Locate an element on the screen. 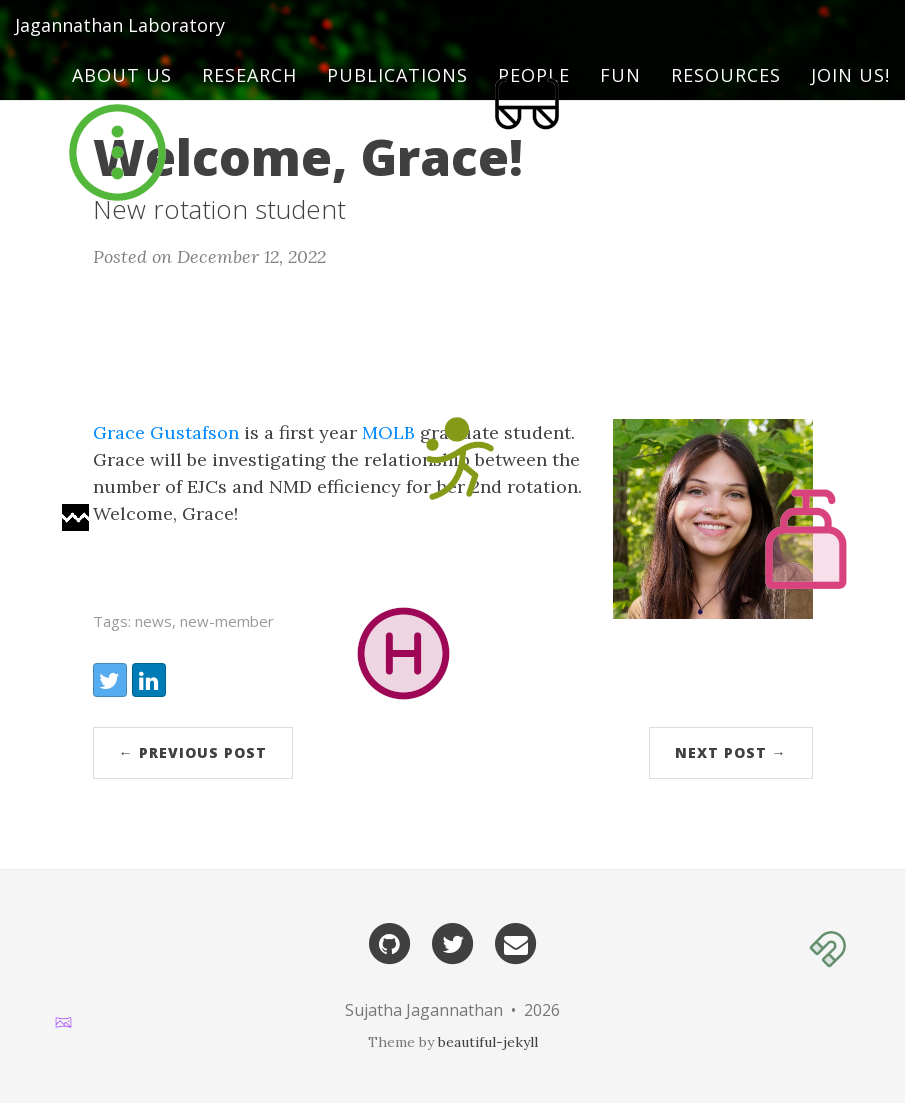 This screenshot has width=905, height=1103. hospital or medical facility indicator is located at coordinates (403, 653).